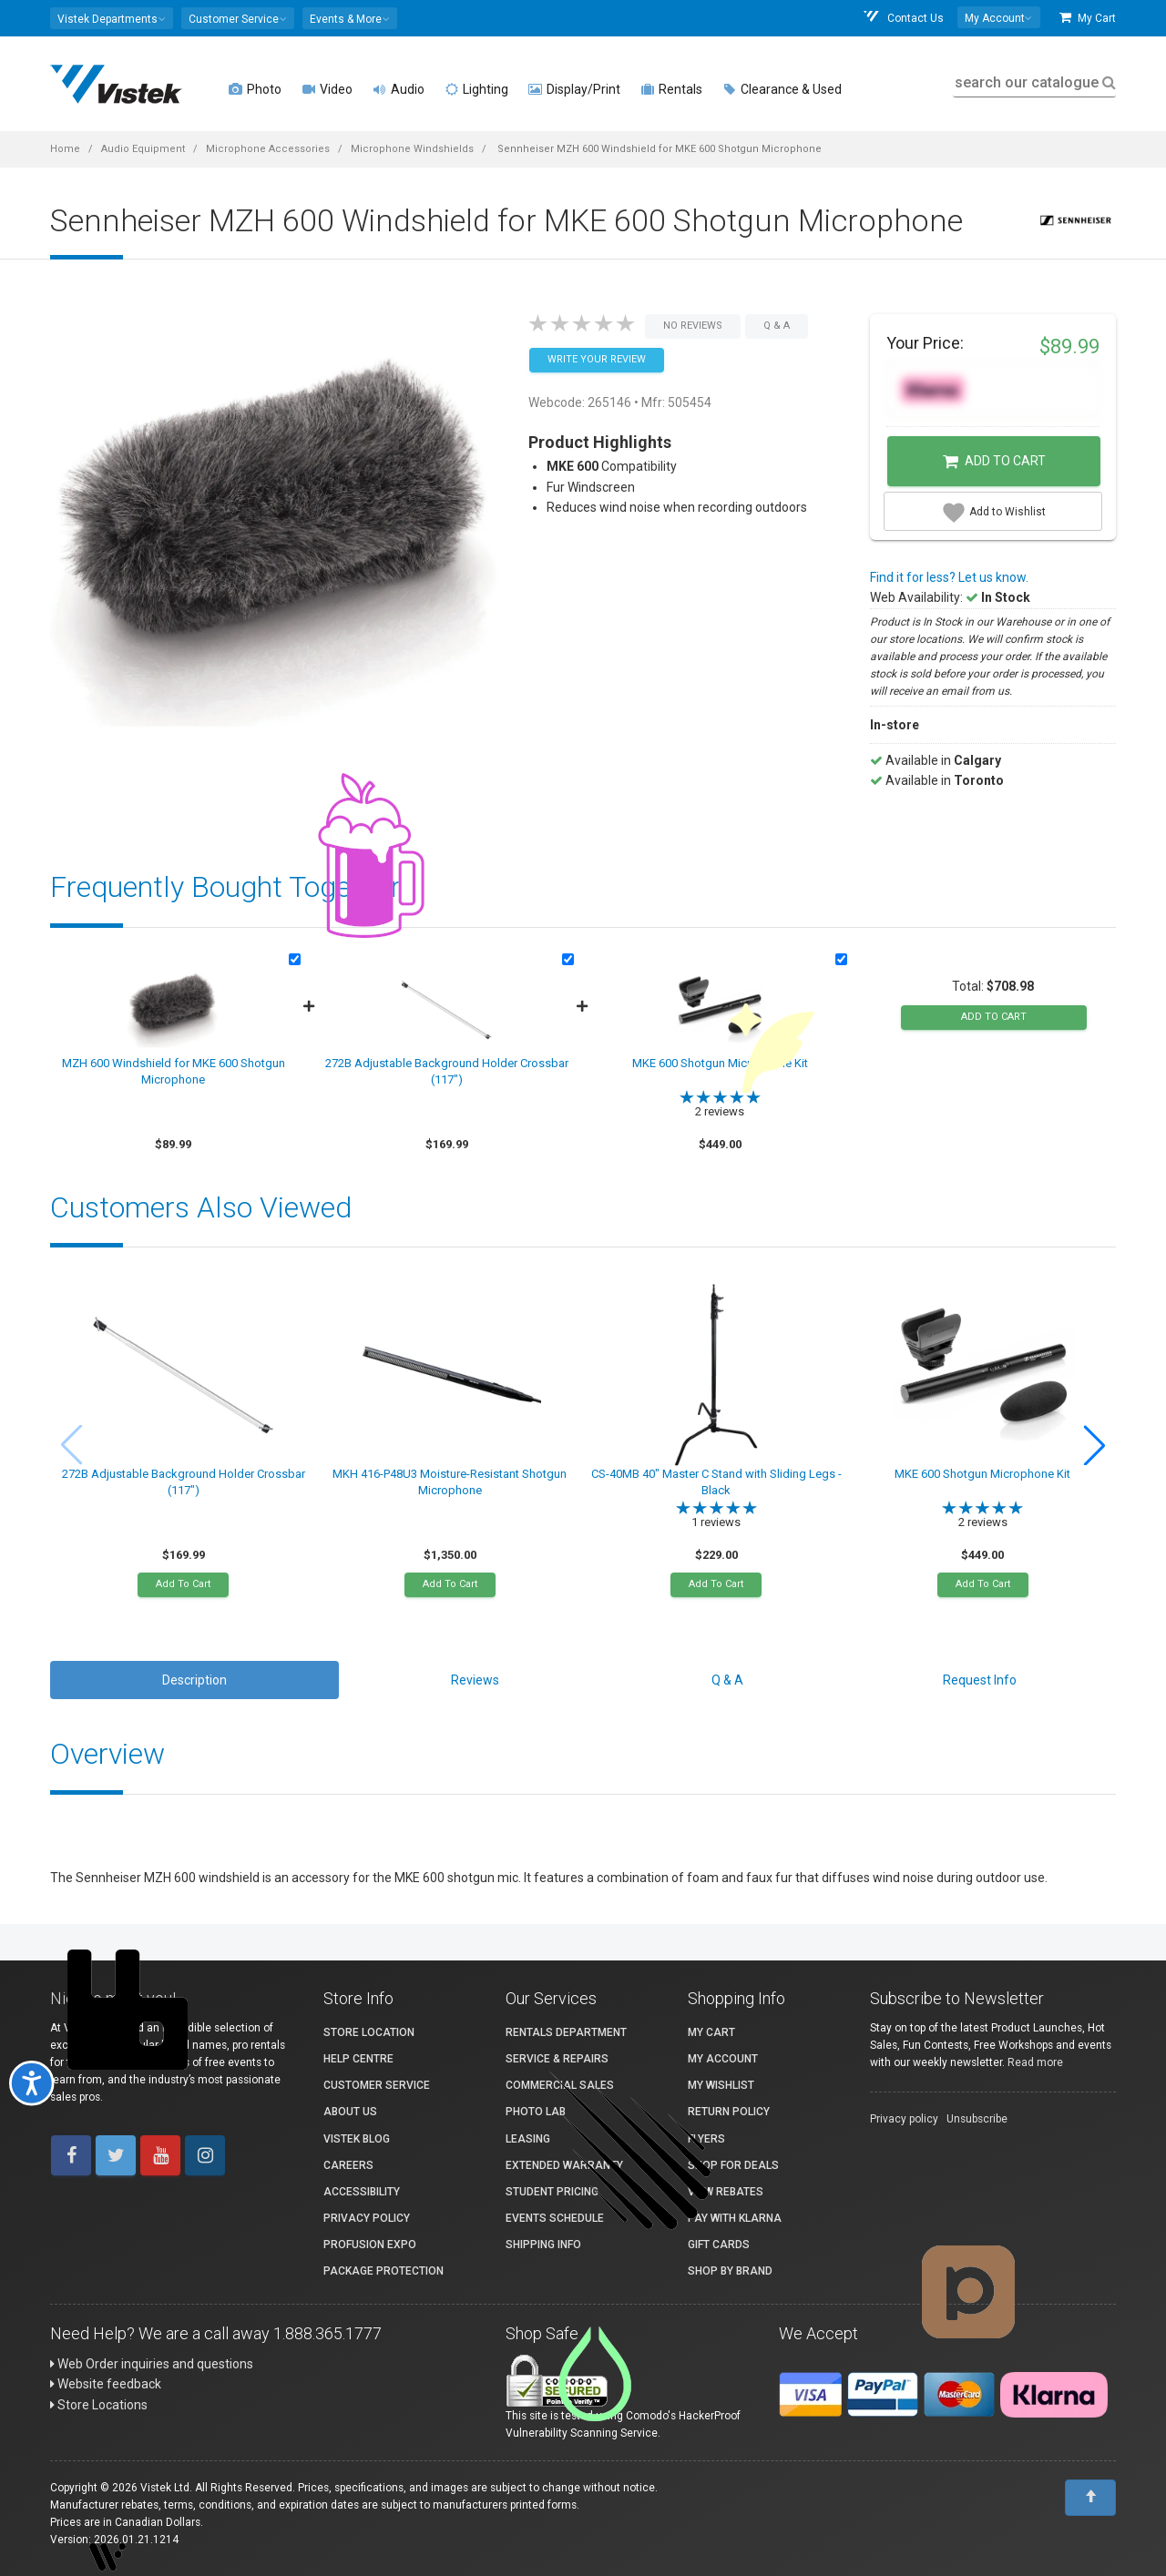 This screenshot has height=2576, width=1166. Describe the element at coordinates (371, 855) in the screenshot. I see `link to homebrew package manager website` at that location.